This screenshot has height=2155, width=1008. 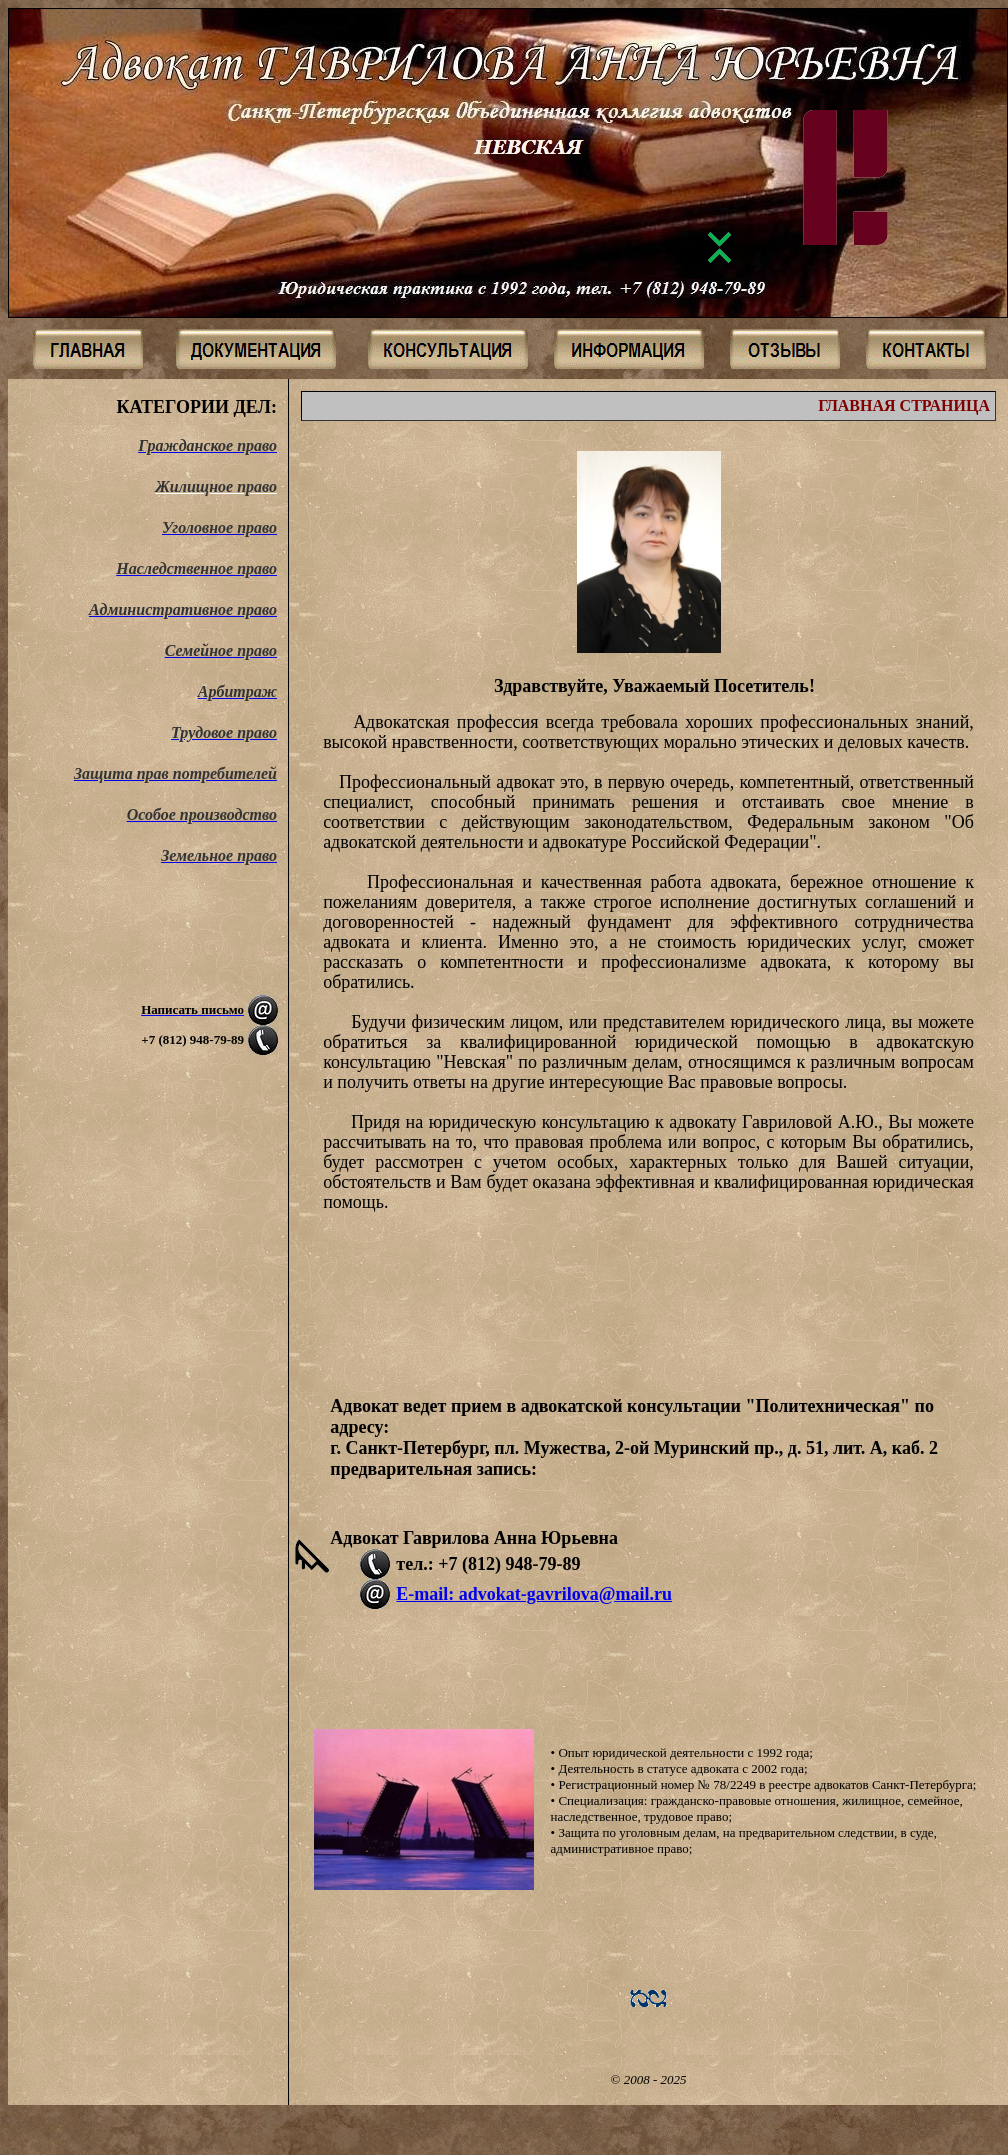 I want to click on open the pleroma app, so click(x=845, y=177).